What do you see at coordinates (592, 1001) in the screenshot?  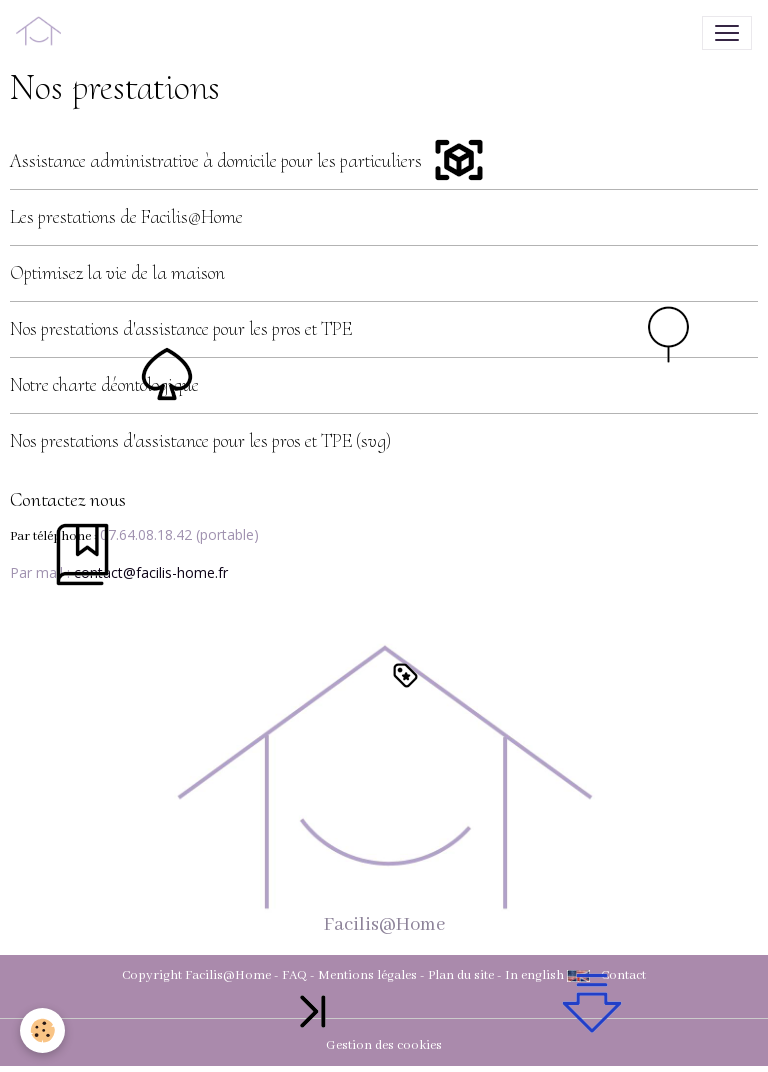 I see `download file or content` at bounding box center [592, 1001].